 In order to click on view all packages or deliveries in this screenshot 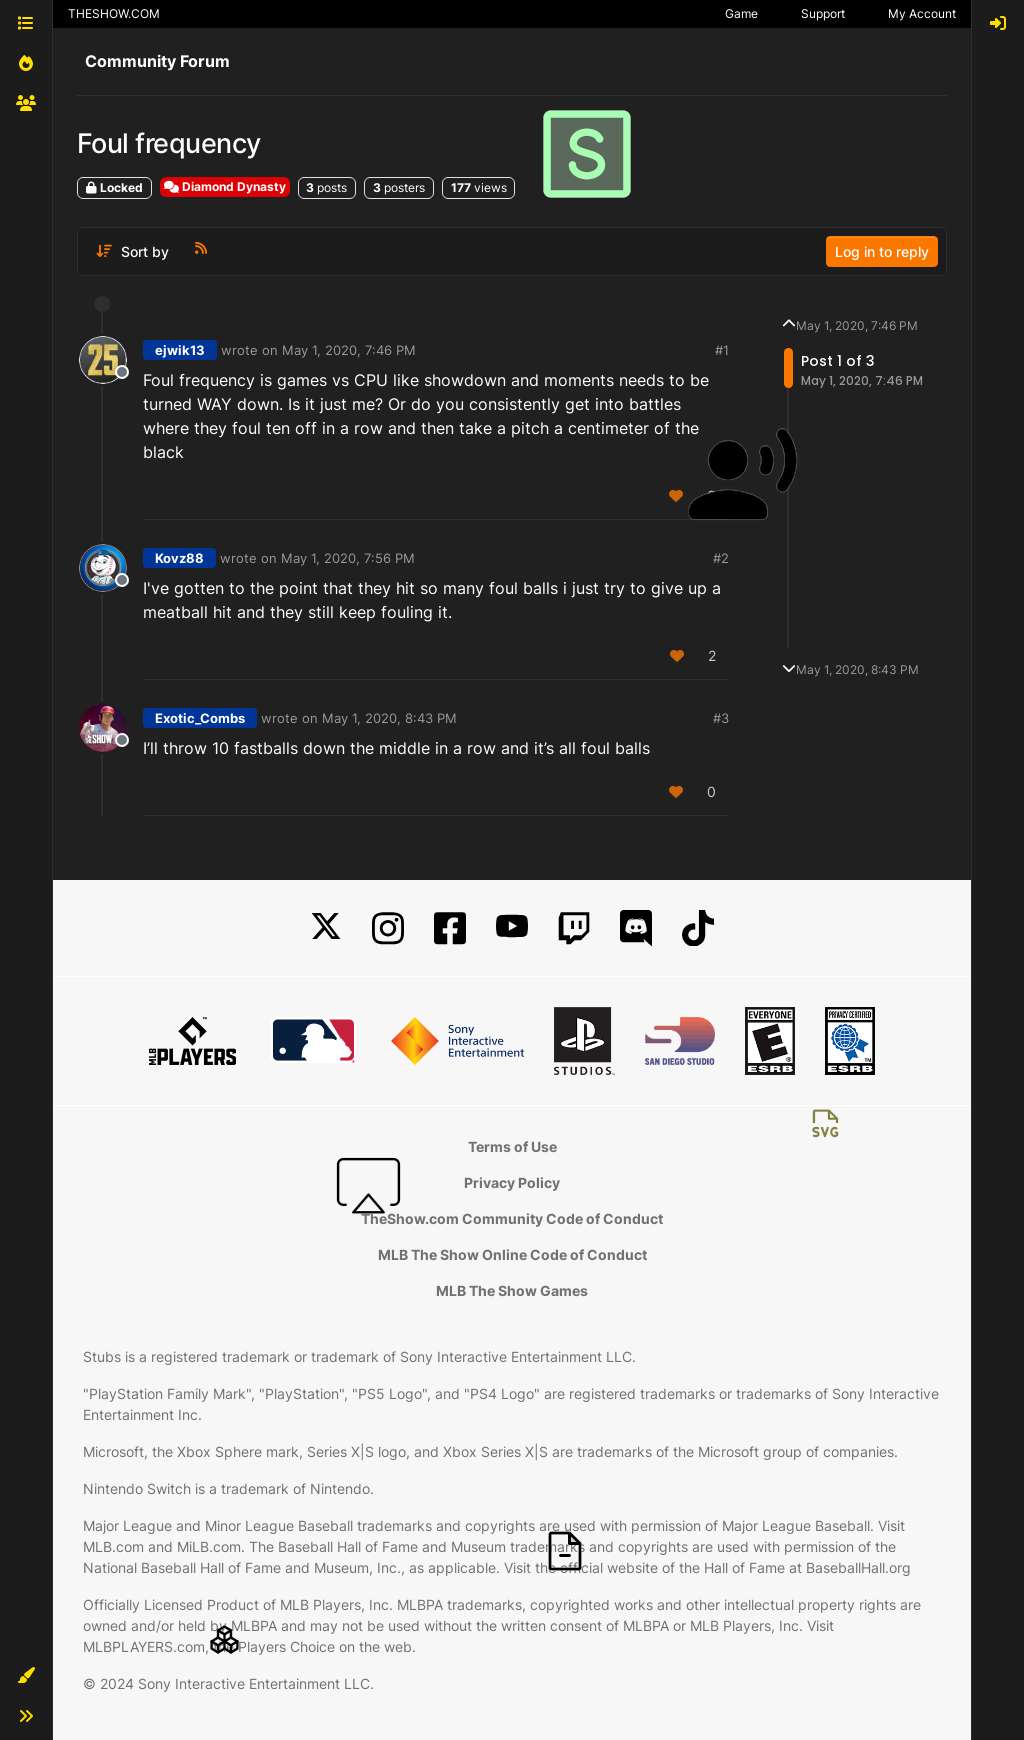, I will do `click(224, 1639)`.